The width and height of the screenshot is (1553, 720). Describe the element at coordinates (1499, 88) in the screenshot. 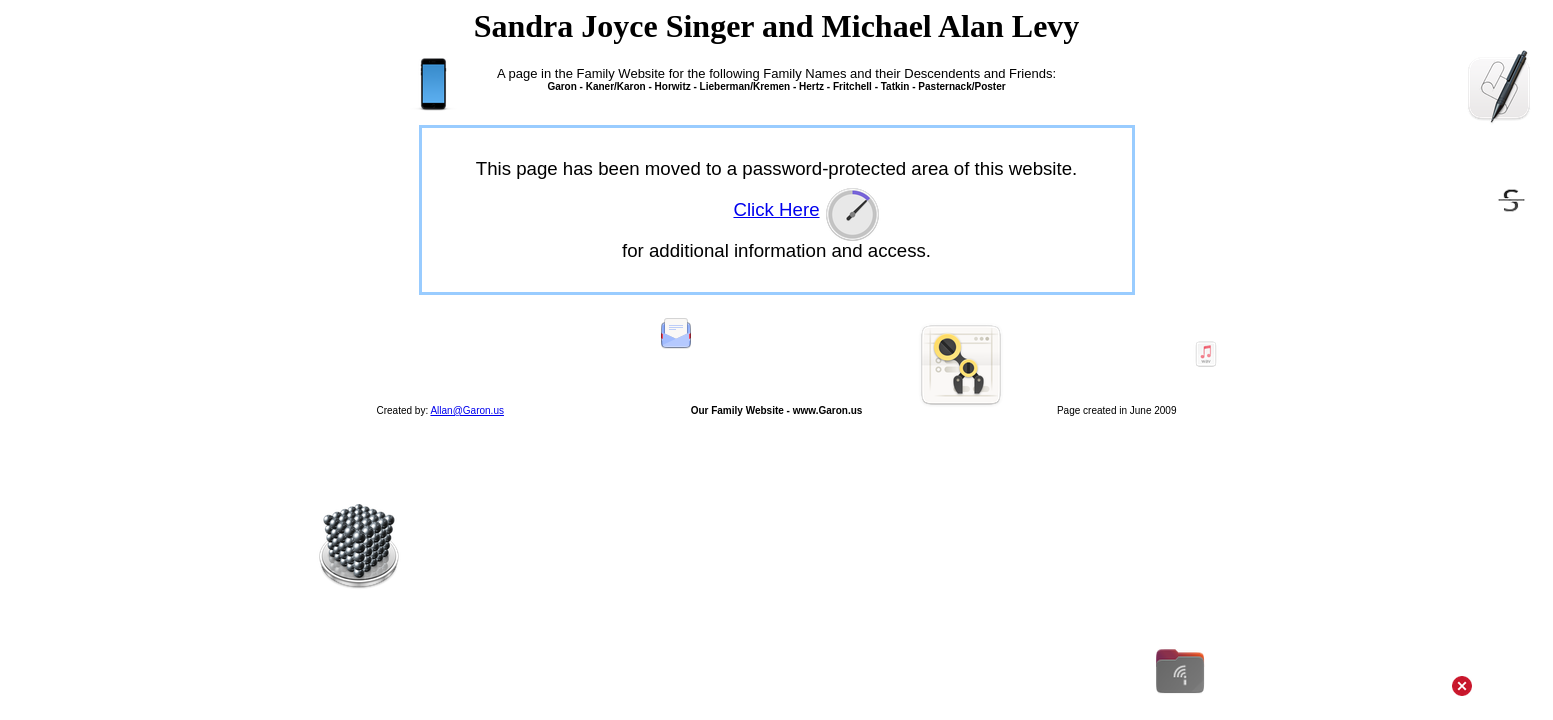

I see `open script editor to write or edit automation scripts` at that location.